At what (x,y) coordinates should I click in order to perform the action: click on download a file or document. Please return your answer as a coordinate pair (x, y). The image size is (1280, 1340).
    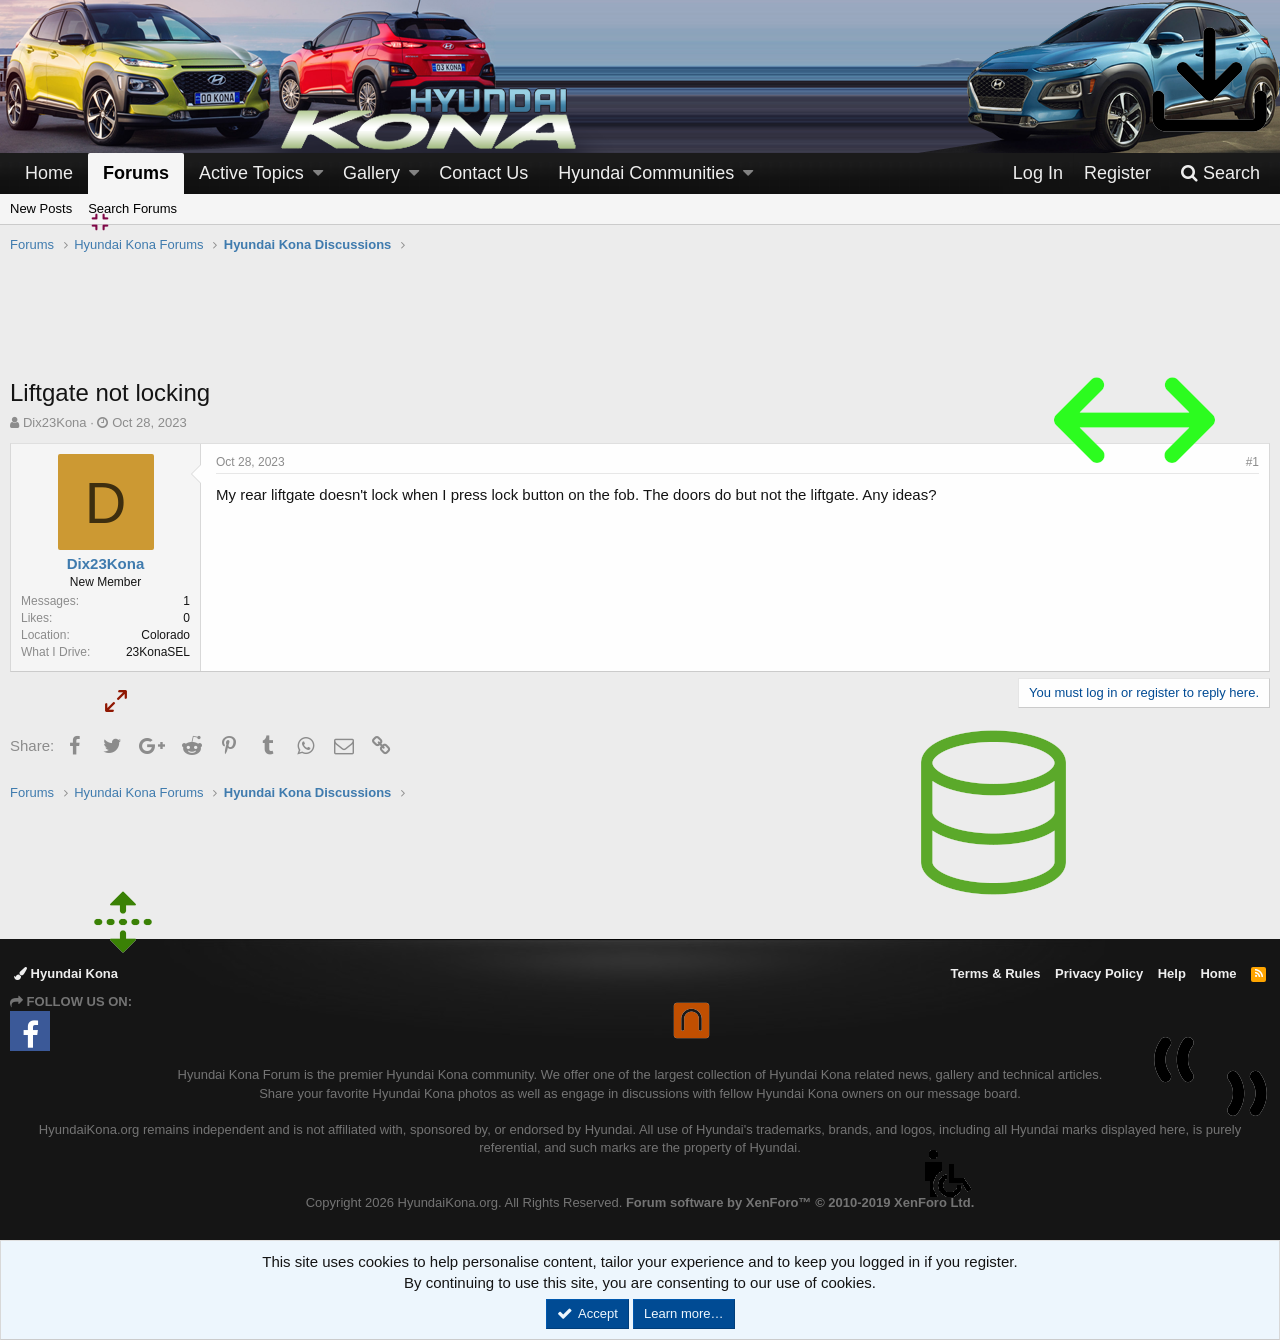
    Looking at the image, I should click on (1209, 82).